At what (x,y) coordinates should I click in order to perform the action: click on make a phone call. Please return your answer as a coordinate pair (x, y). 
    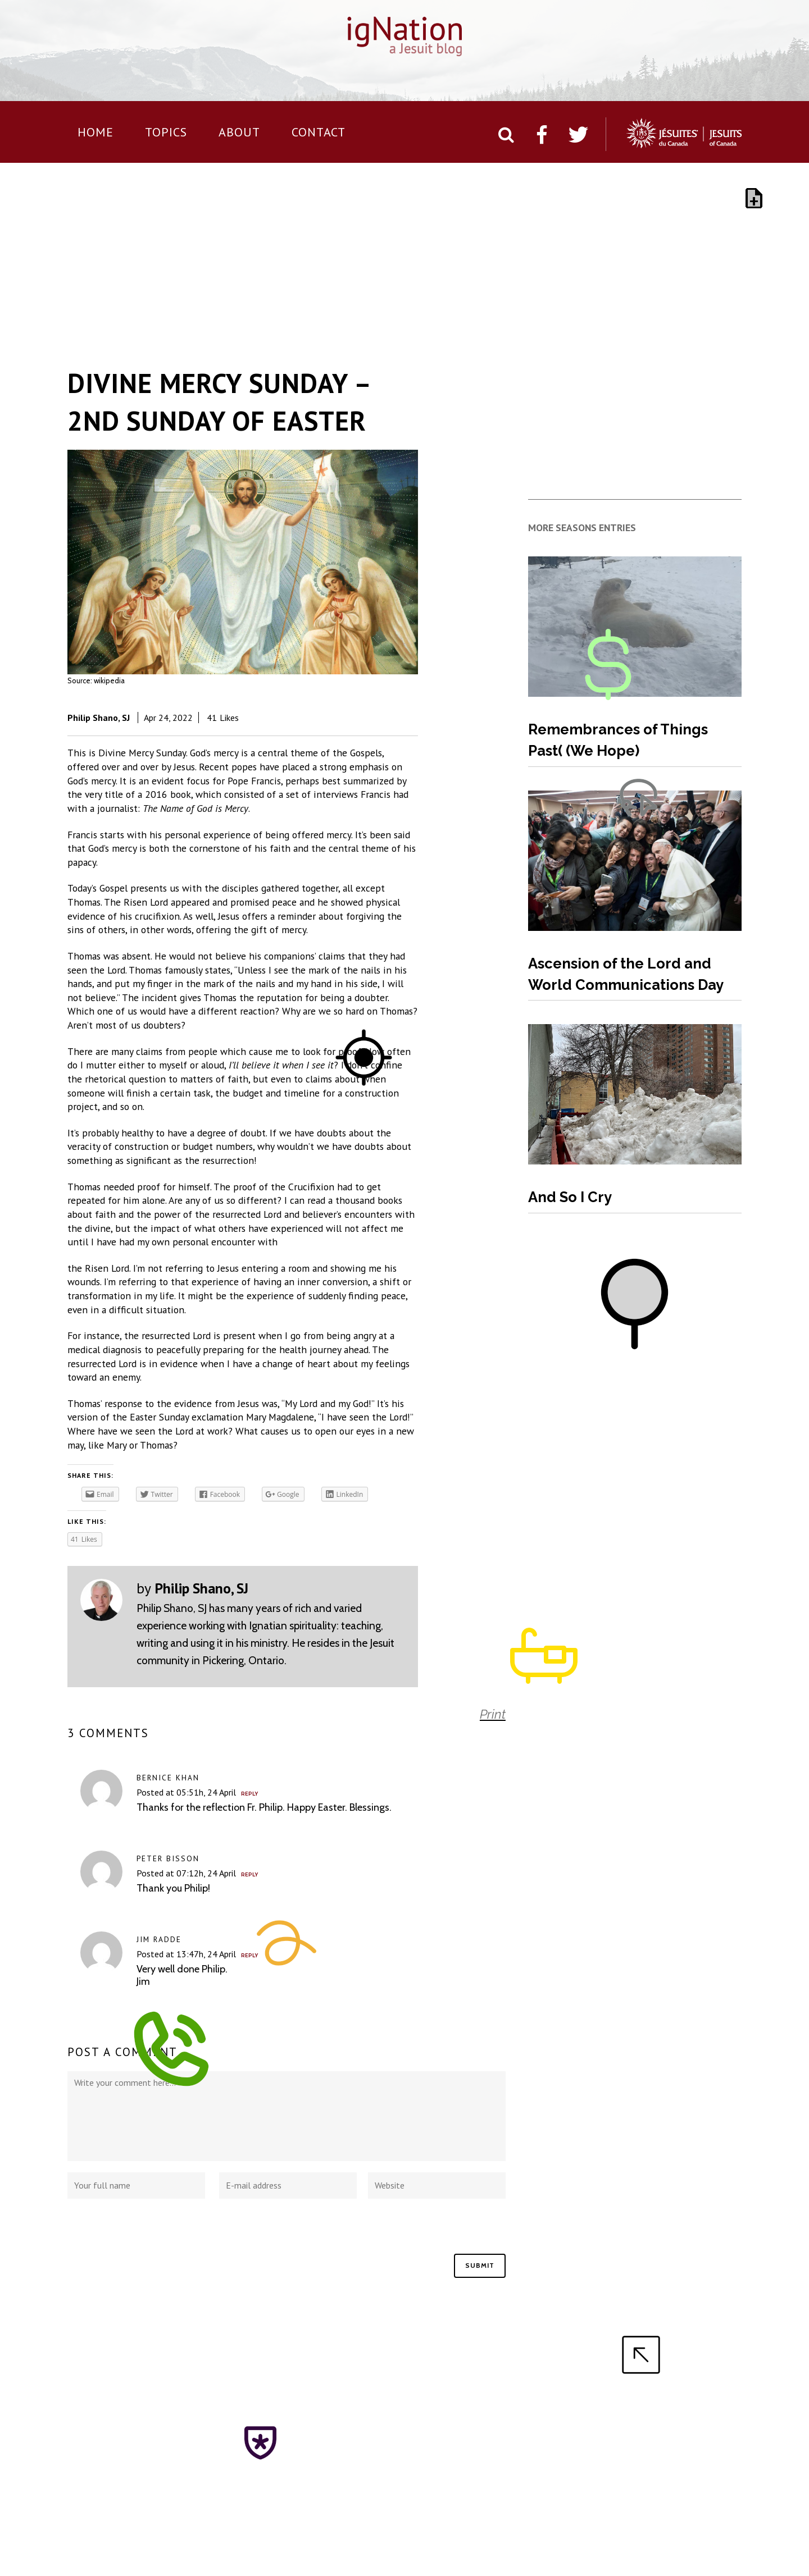
    Looking at the image, I should click on (172, 2047).